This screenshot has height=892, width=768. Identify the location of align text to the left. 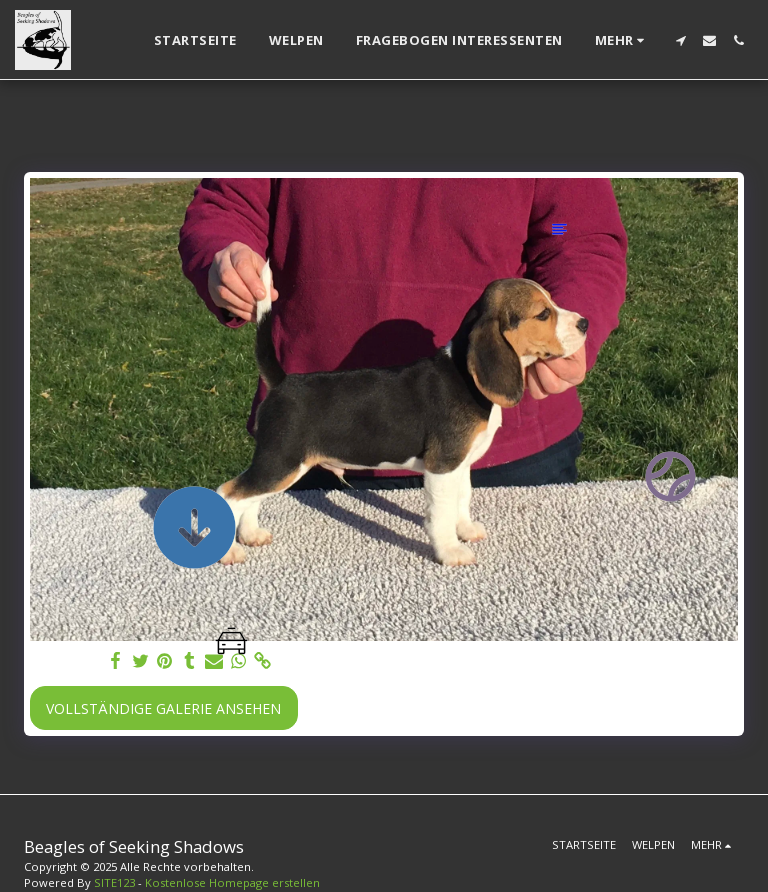
(559, 229).